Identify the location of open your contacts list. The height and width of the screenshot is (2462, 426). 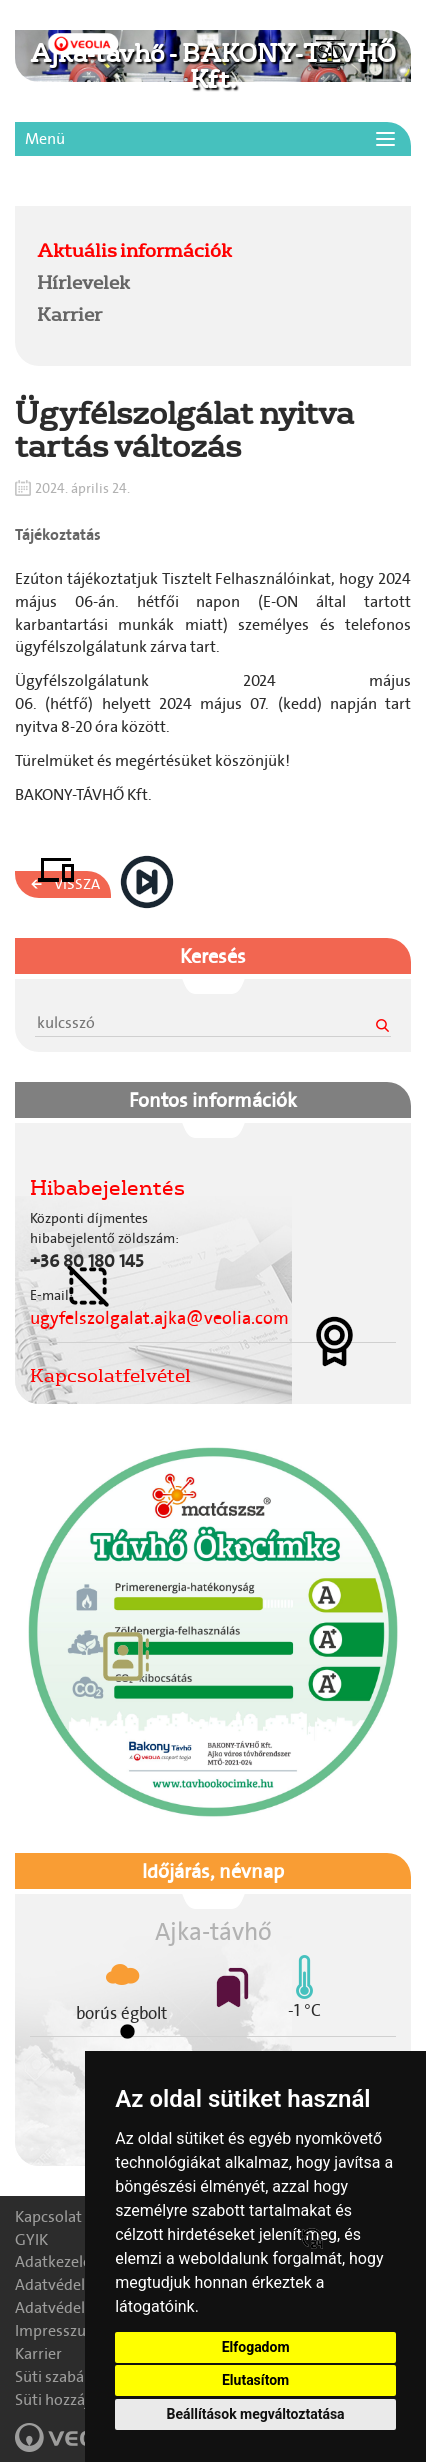
(124, 1656).